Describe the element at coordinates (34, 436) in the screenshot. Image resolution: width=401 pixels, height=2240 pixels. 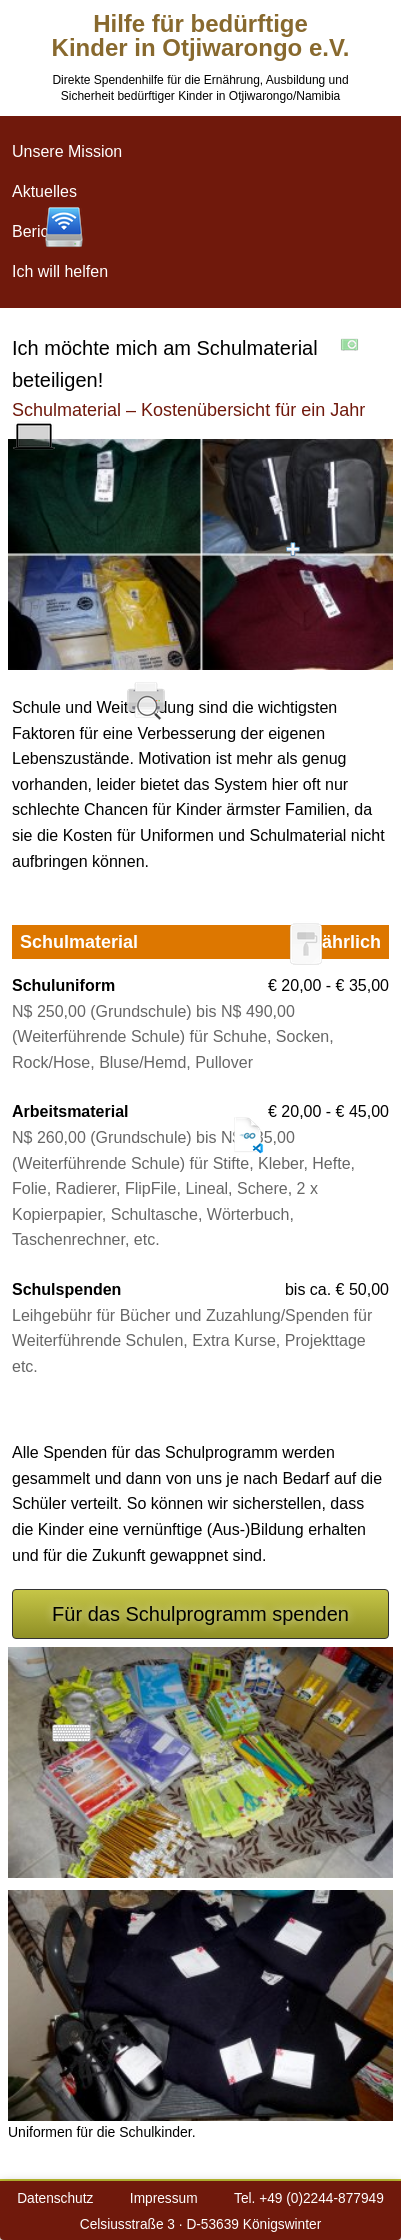
I see `access this device in the sidebar` at that location.